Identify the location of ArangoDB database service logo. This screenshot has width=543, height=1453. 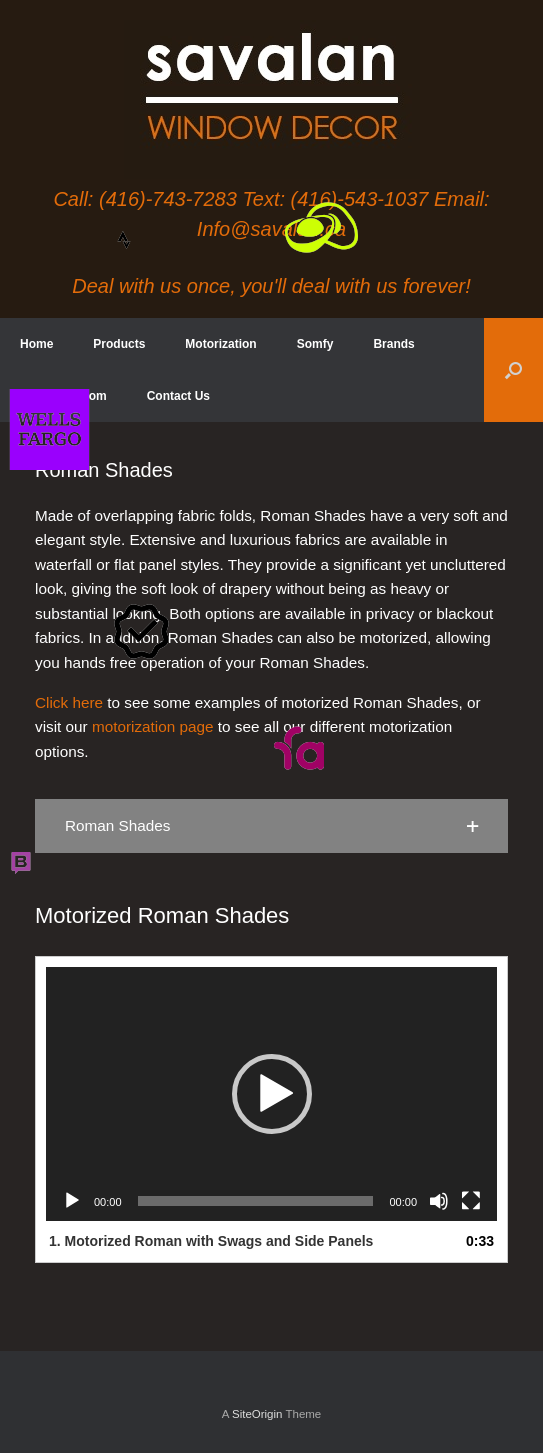
(321, 227).